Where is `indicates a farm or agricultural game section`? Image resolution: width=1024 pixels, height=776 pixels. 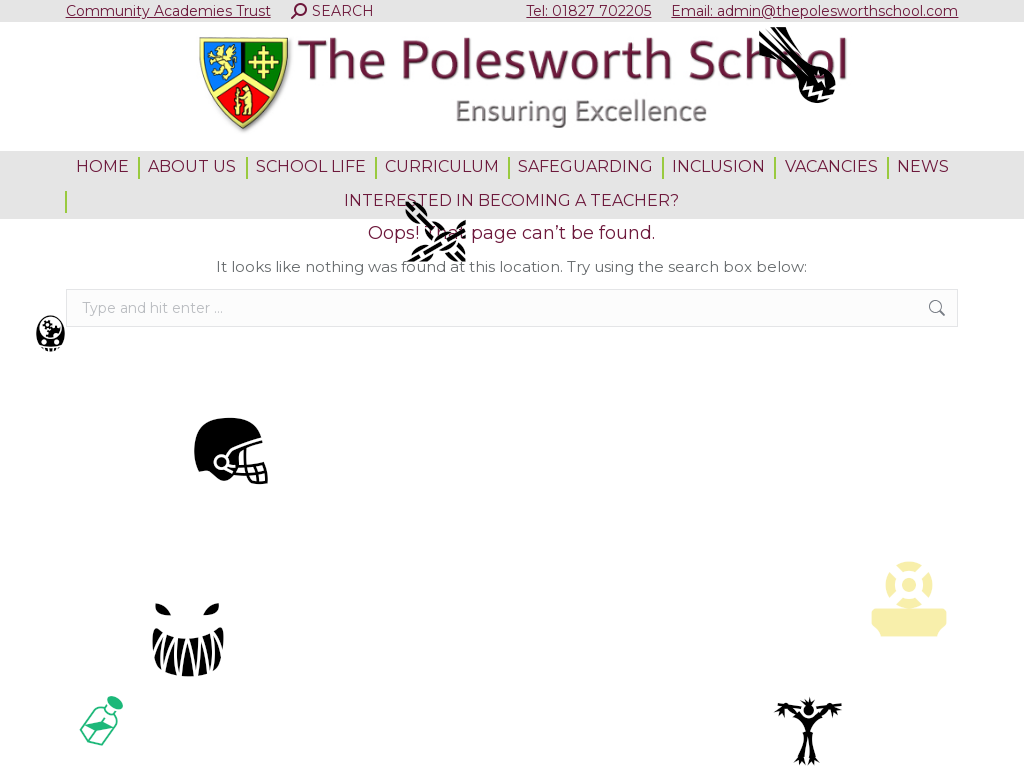 indicates a farm or agricultural game section is located at coordinates (808, 730).